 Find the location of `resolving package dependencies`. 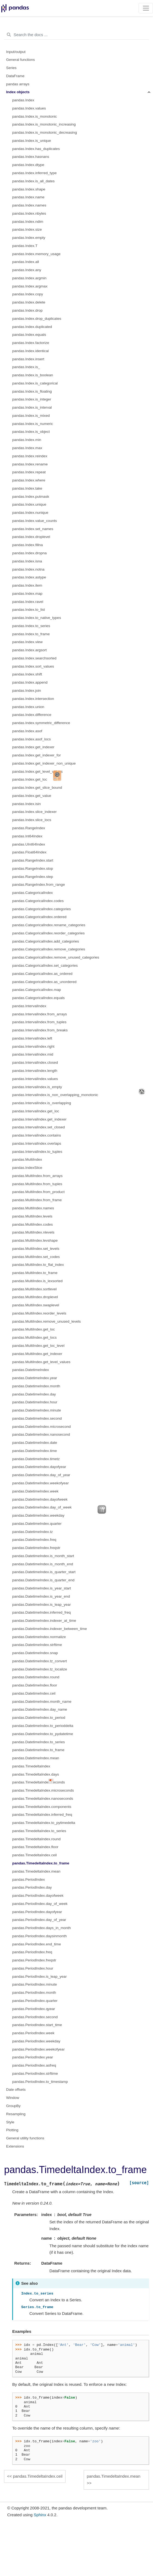

resolving package dependencies is located at coordinates (57, 775).